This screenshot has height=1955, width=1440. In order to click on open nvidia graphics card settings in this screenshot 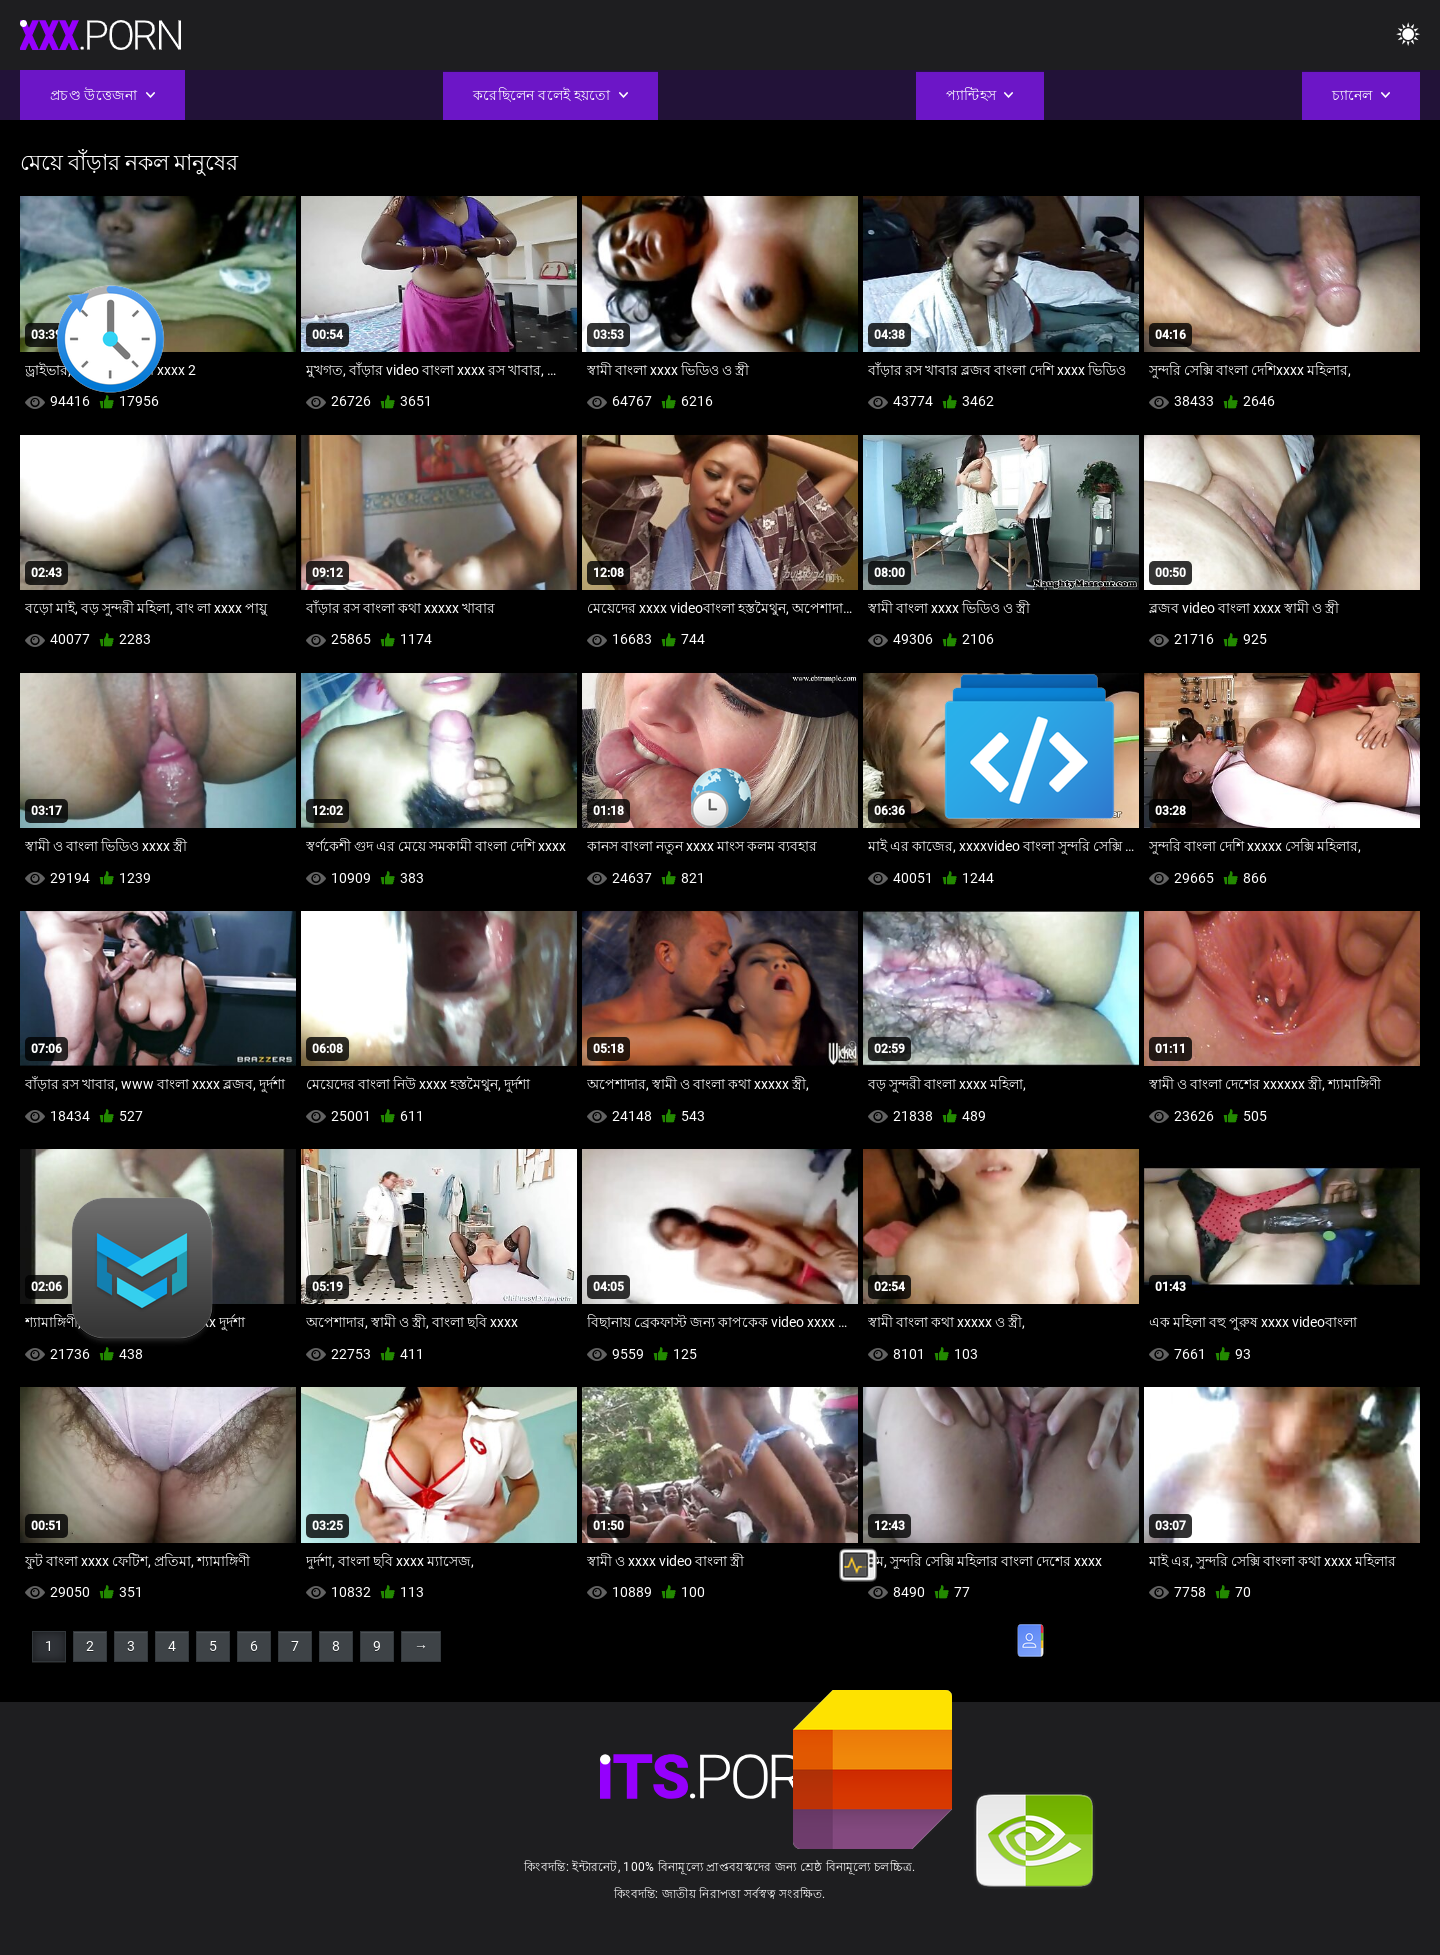, I will do `click(1034, 1840)`.